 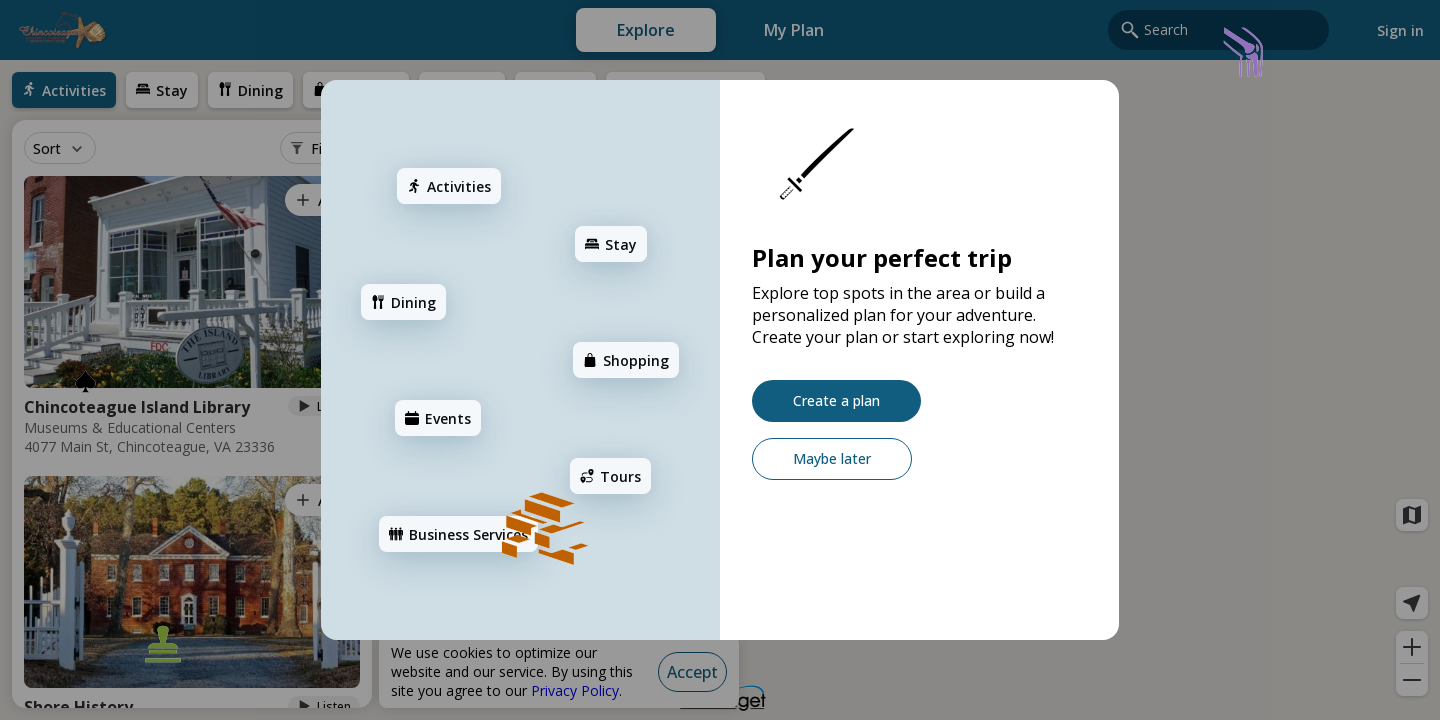 I want to click on select katana as your weapon, so click(x=817, y=164).